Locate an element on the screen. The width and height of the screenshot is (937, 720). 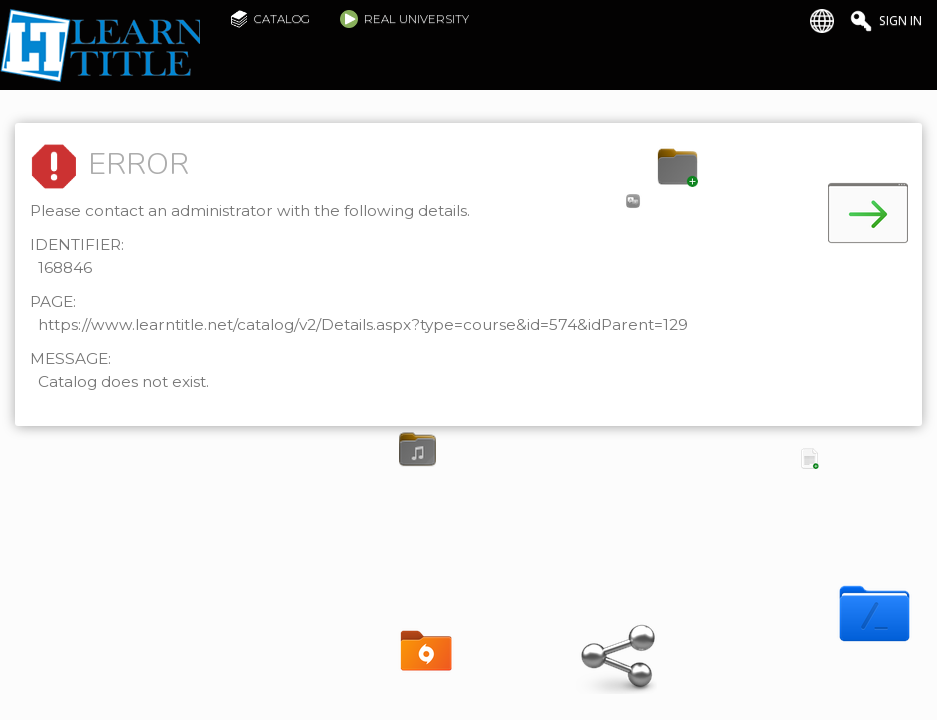
access the root directory of your file system is located at coordinates (874, 613).